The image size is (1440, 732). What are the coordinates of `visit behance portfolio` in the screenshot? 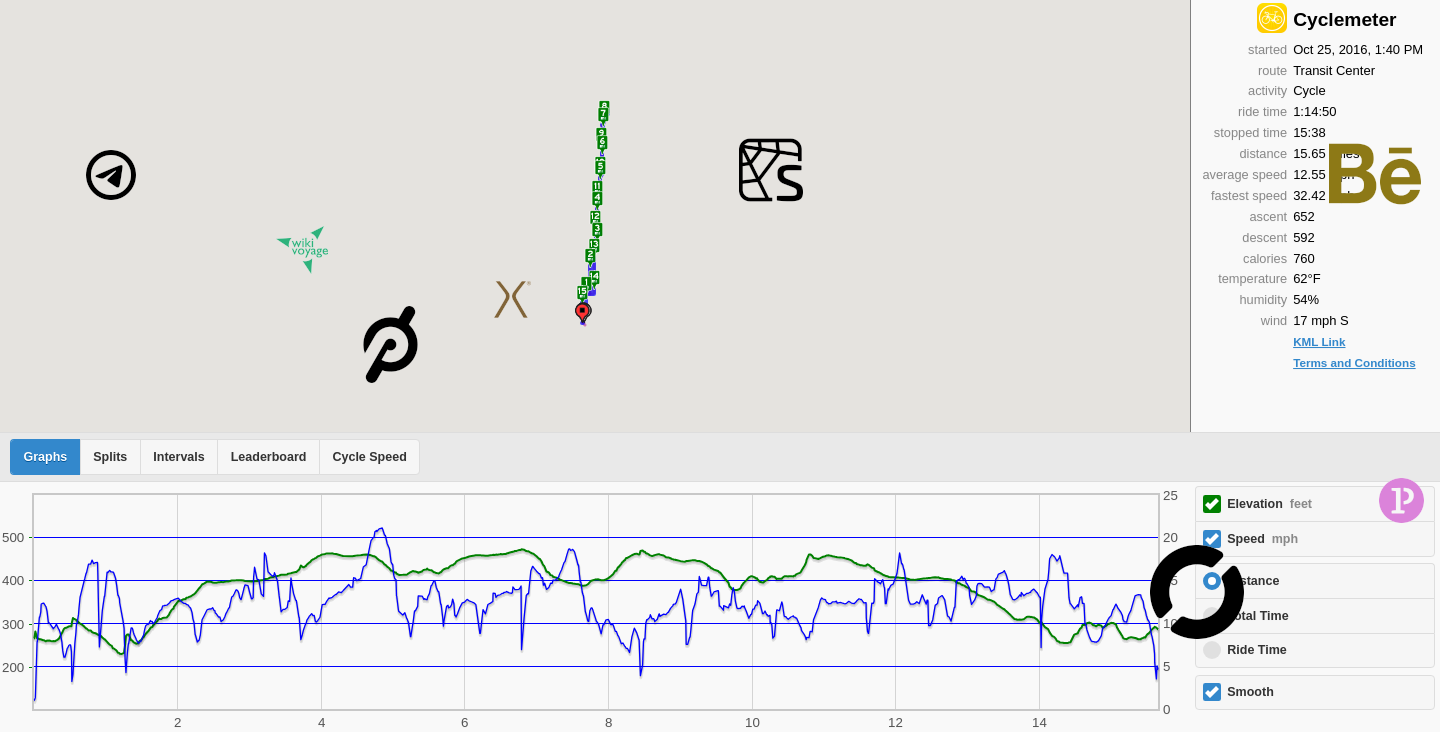 It's located at (1375, 174).